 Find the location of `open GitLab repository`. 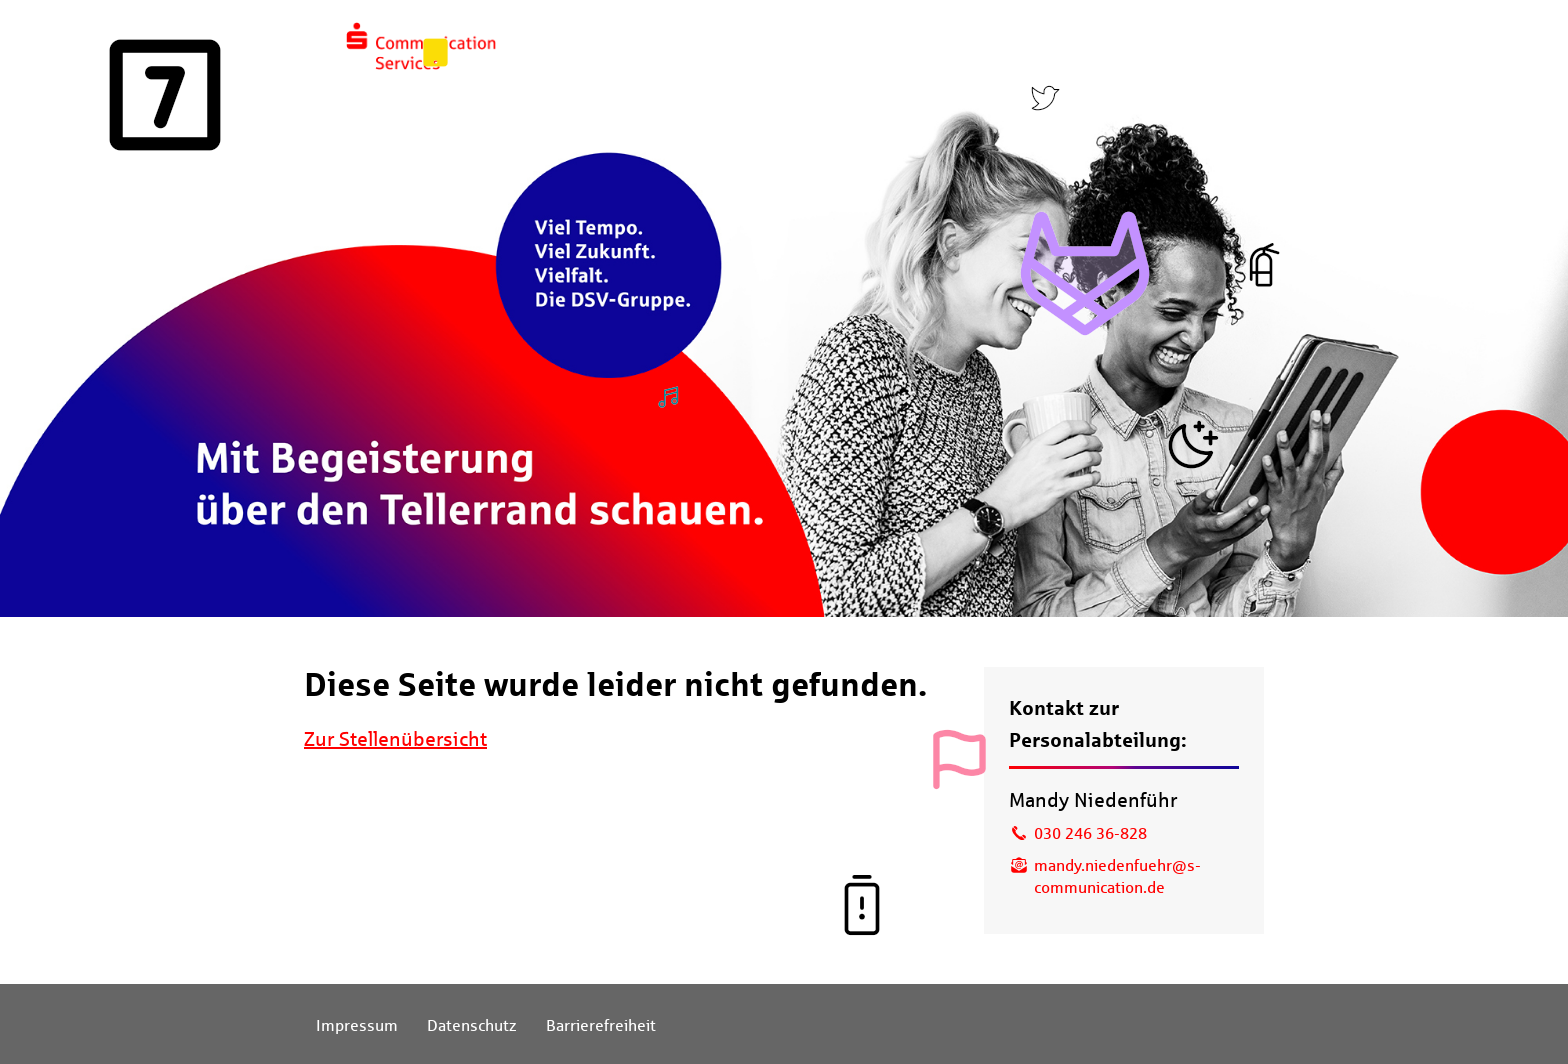

open GitLab repository is located at coordinates (1085, 271).